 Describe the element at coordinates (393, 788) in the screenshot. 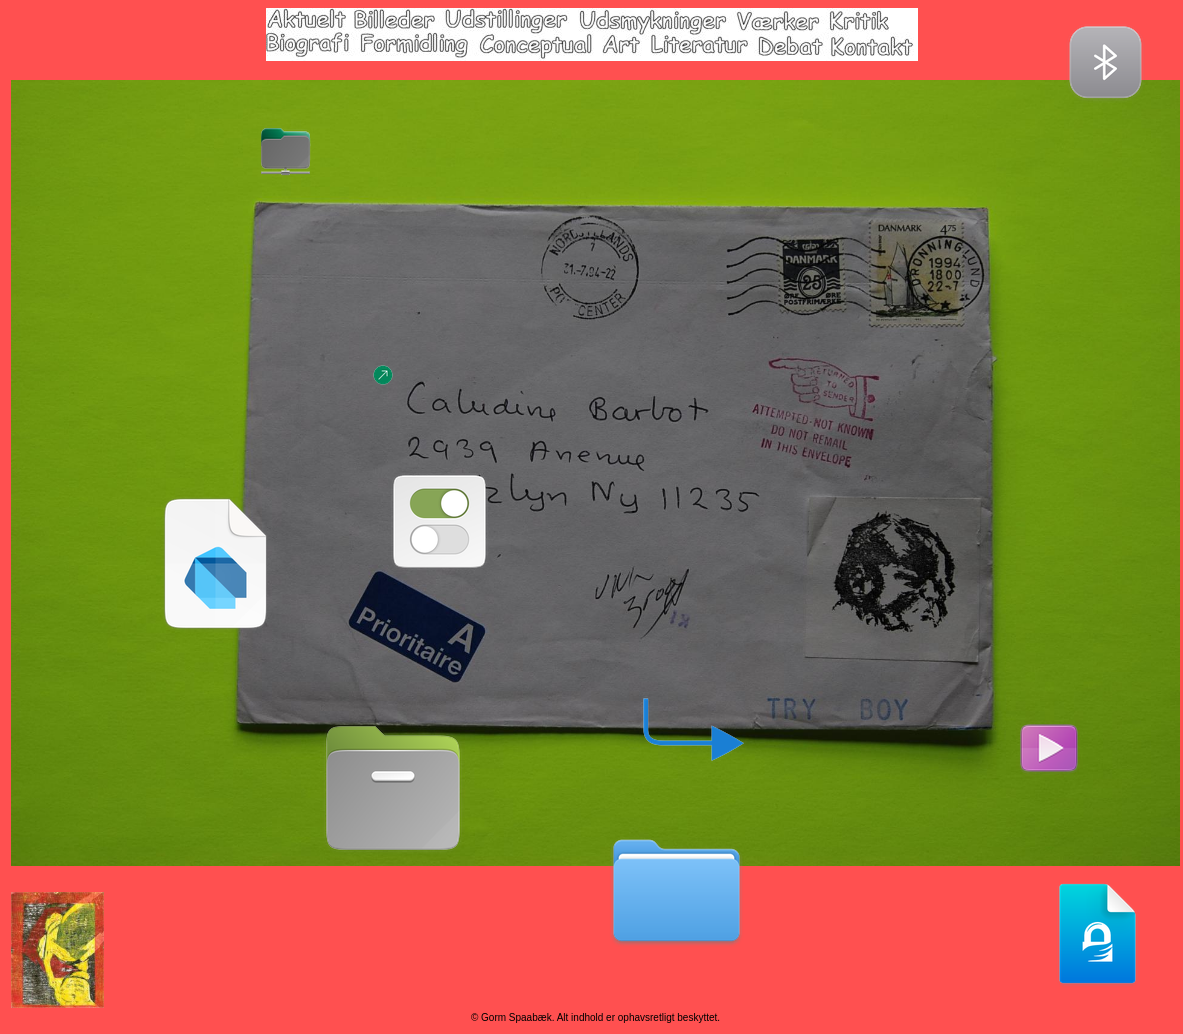

I see `open the file manager application` at that location.